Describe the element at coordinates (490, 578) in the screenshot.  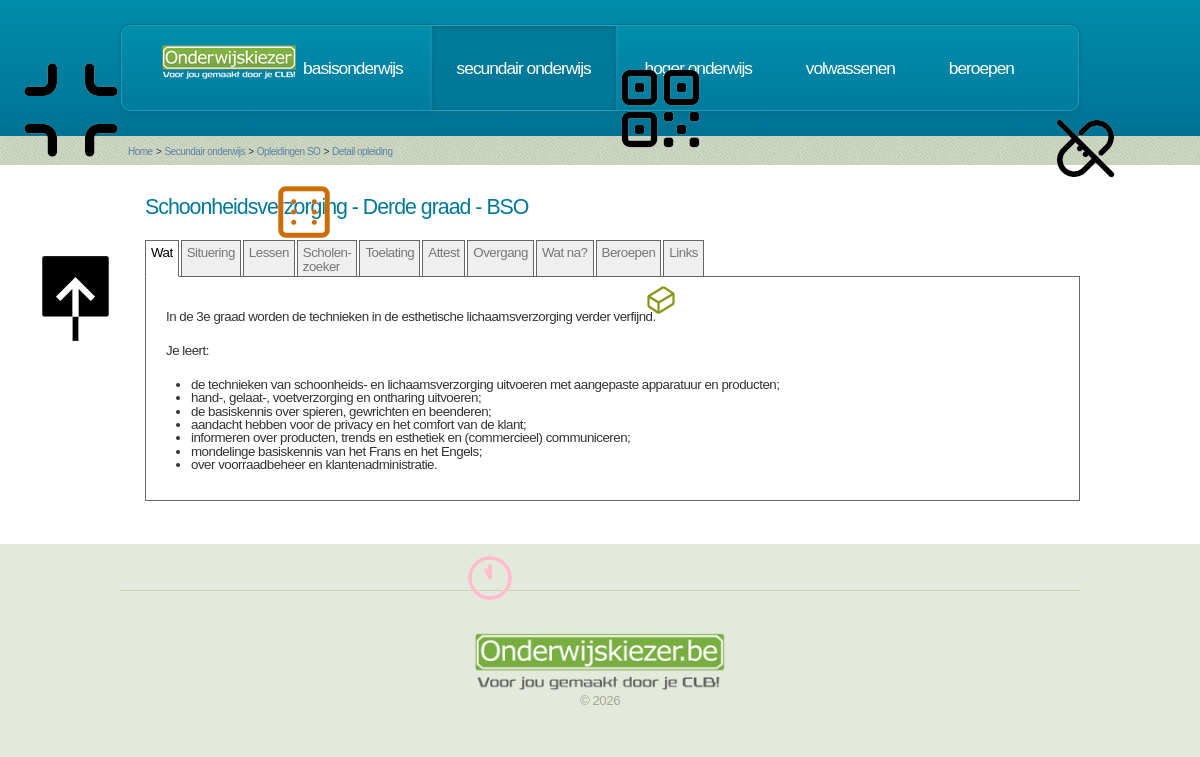
I see `indicates 11 o'clock time` at that location.